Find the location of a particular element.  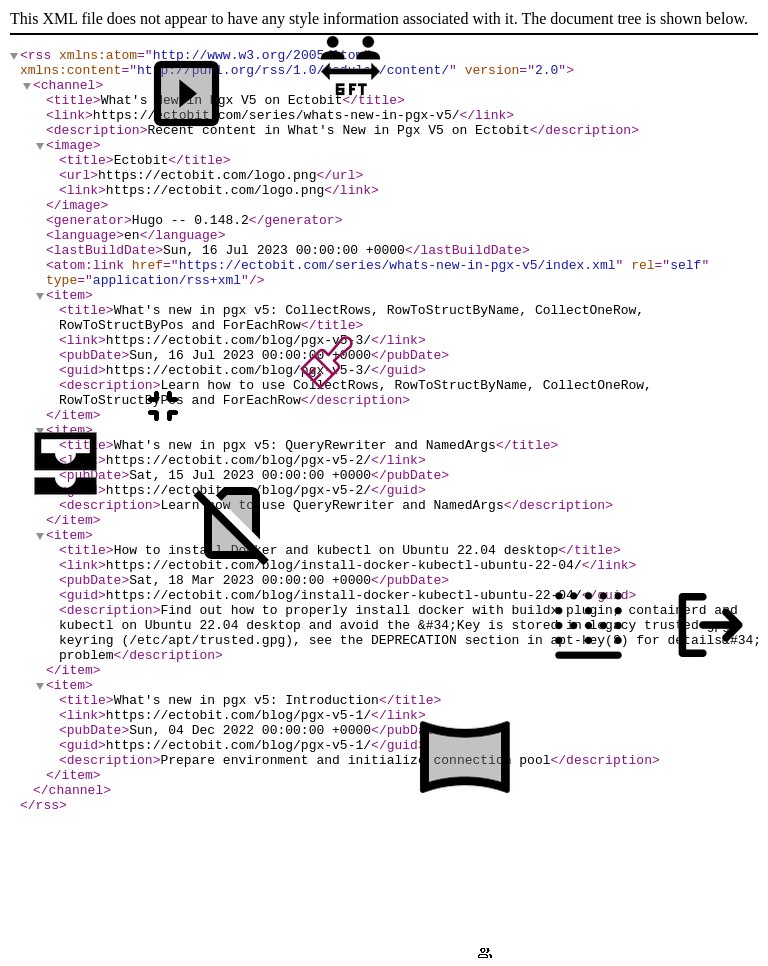

access painting or drawing tools is located at coordinates (327, 361).